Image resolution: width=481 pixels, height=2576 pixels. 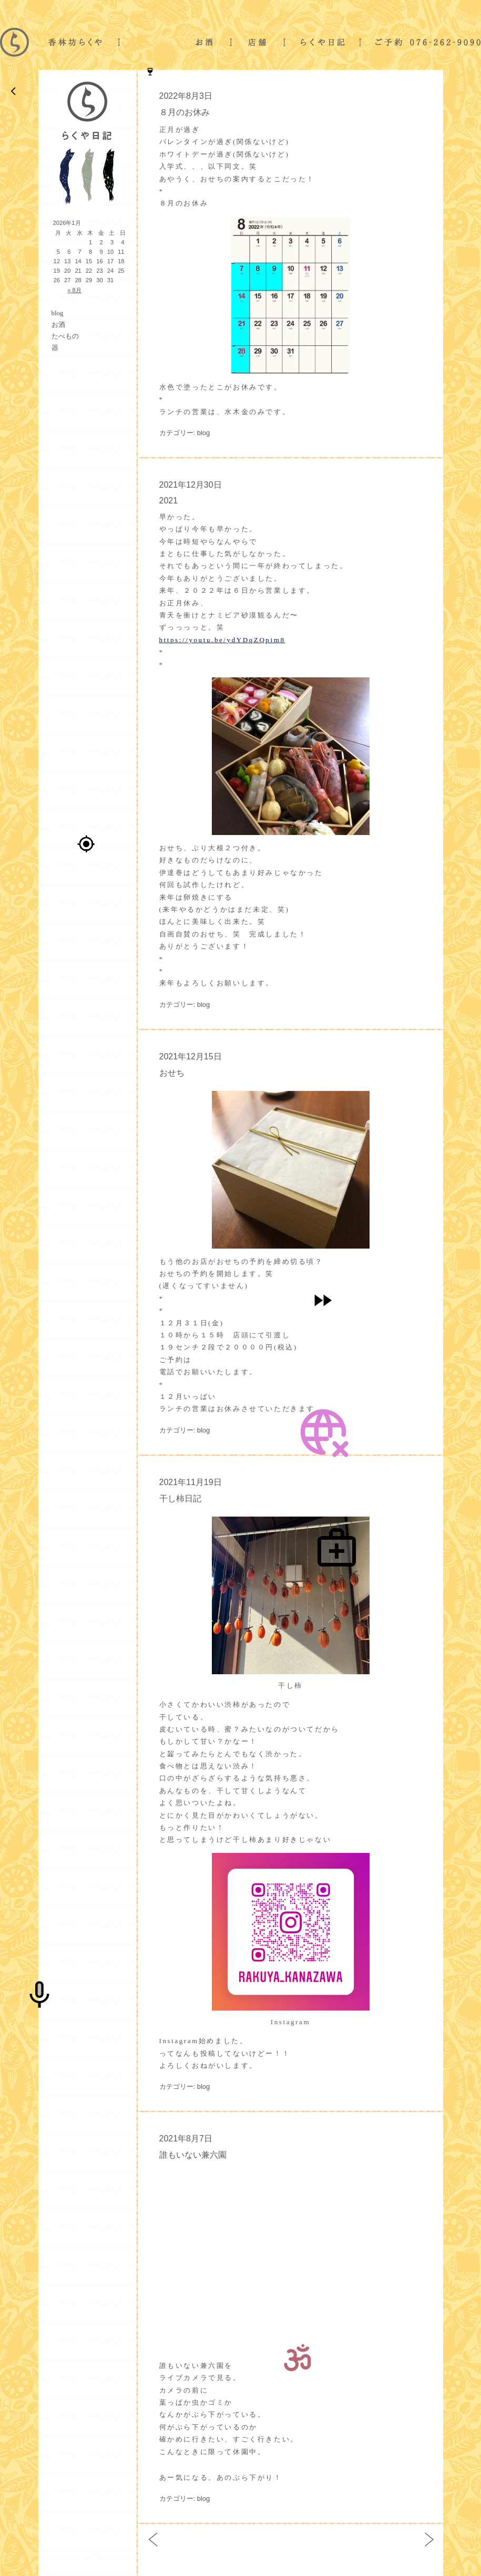 What do you see at coordinates (86, 844) in the screenshot?
I see `indicates GPS location is locked and active` at bounding box center [86, 844].